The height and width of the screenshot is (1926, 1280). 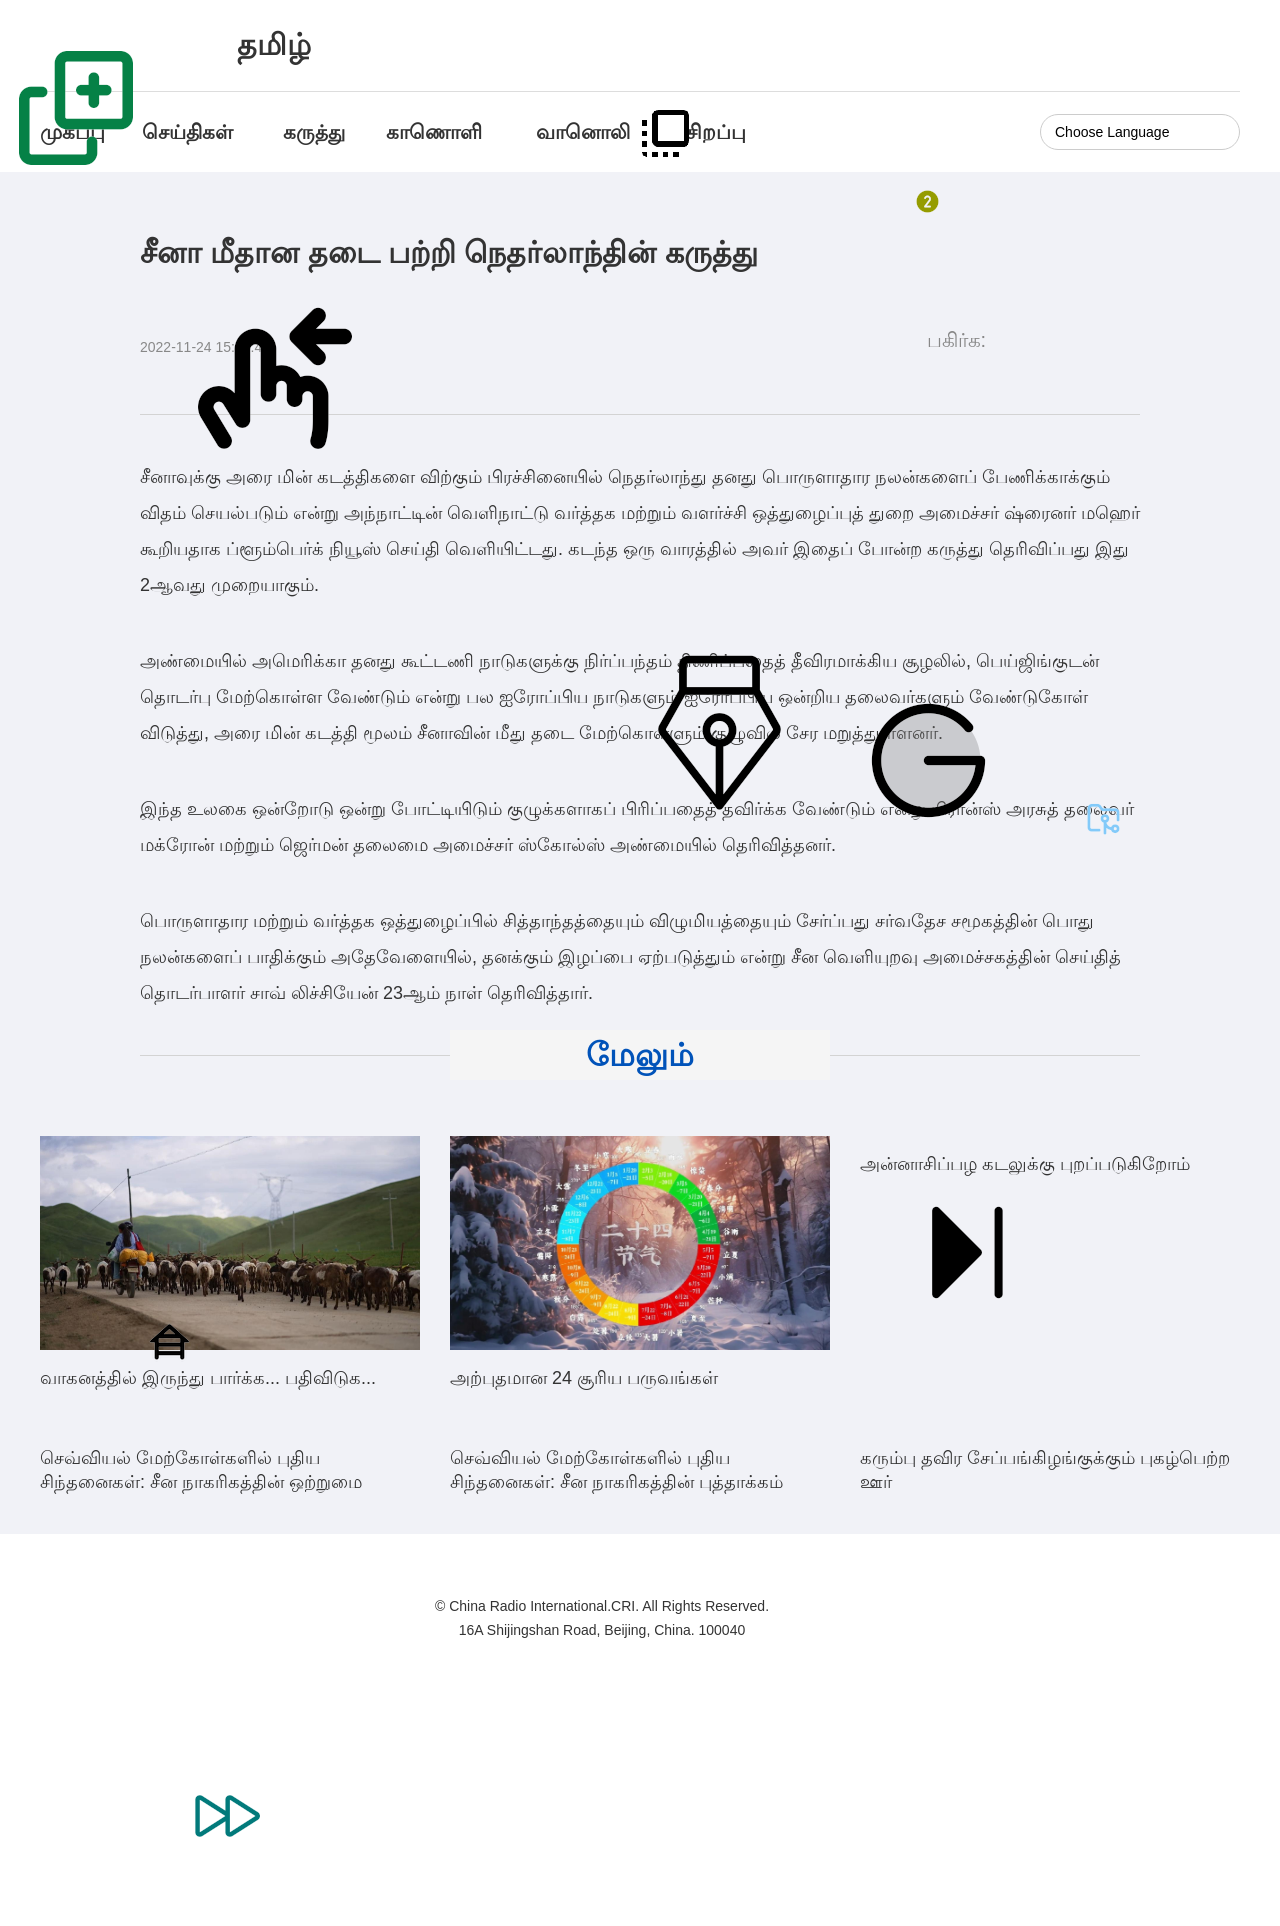 I want to click on bring window to front, so click(x=665, y=133).